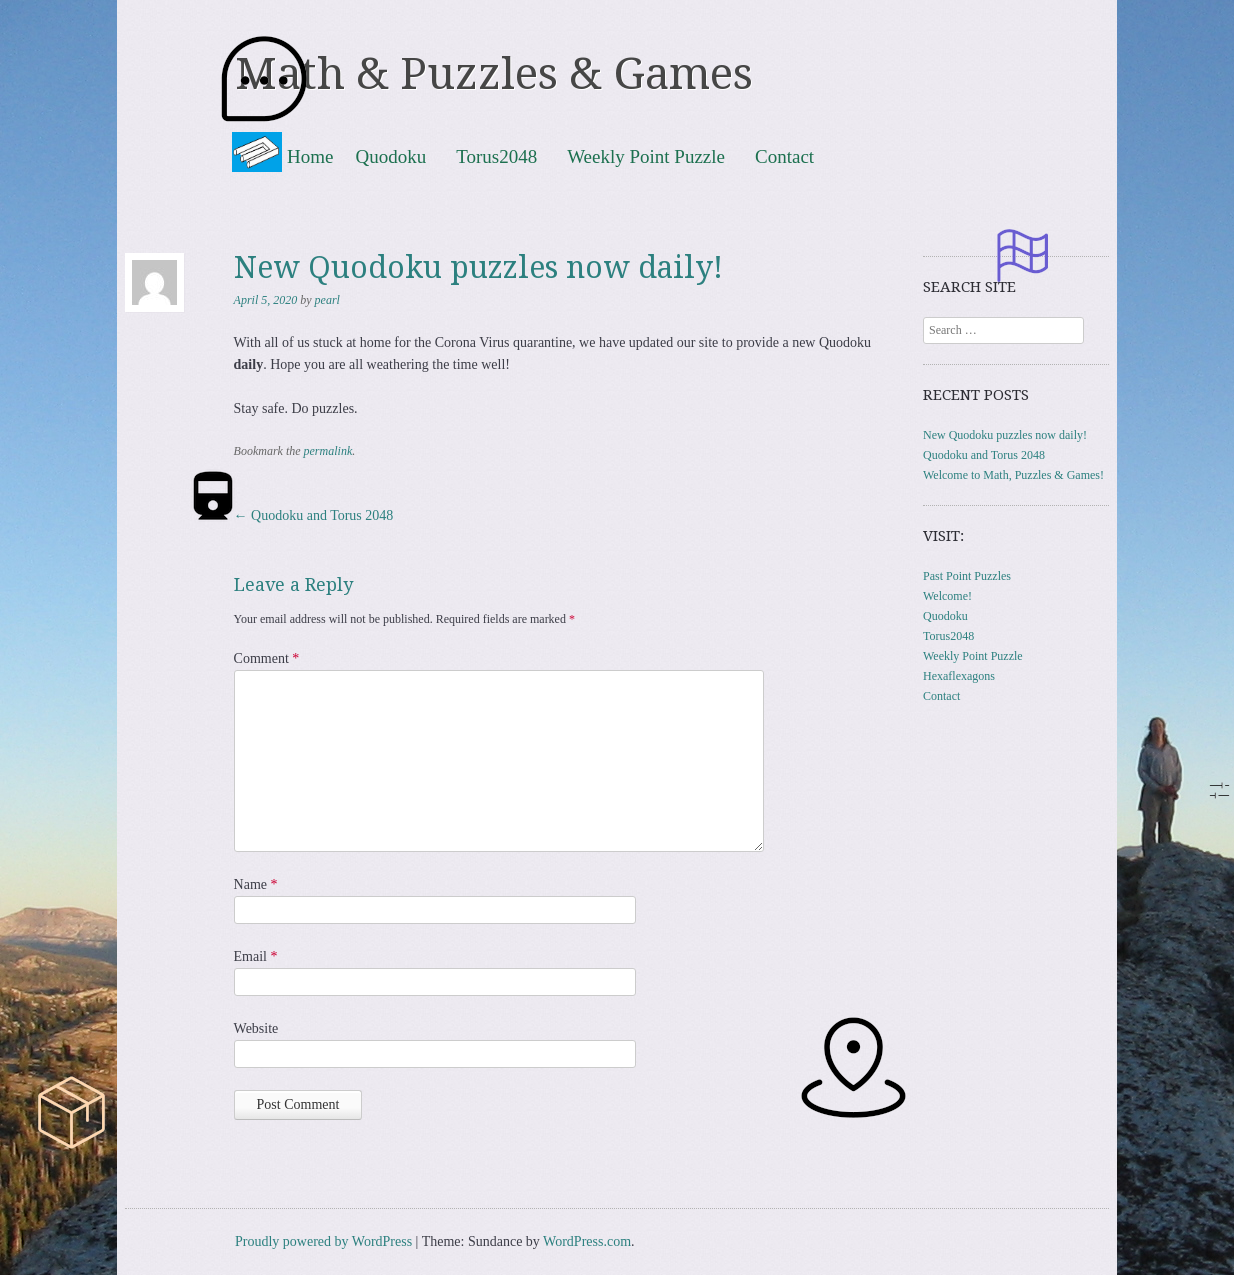  What do you see at coordinates (1219, 790) in the screenshot?
I see `adjust settings or preferences` at bounding box center [1219, 790].